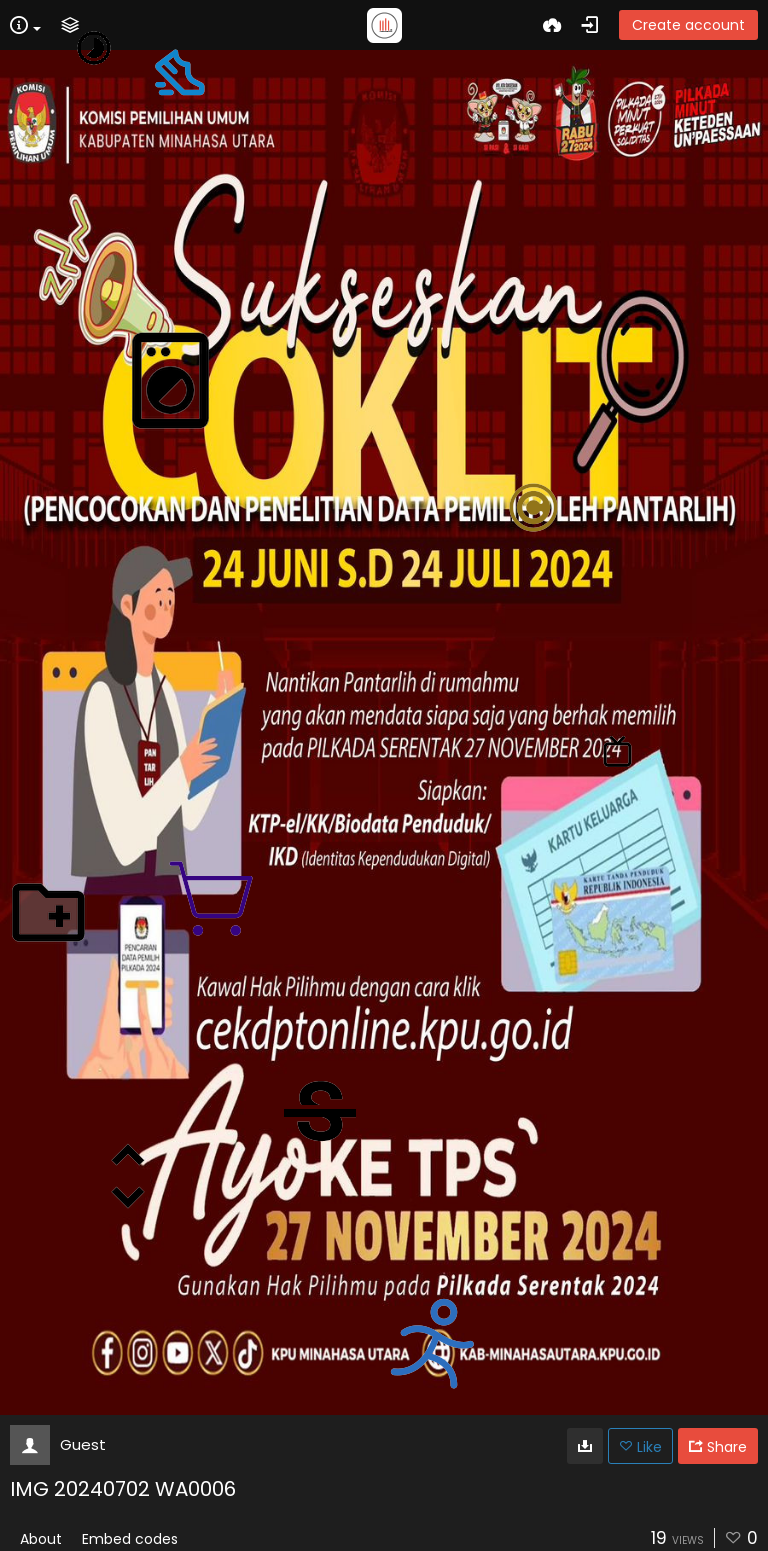 The image size is (768, 1551). I want to click on view your shopping cart, so click(212, 898).